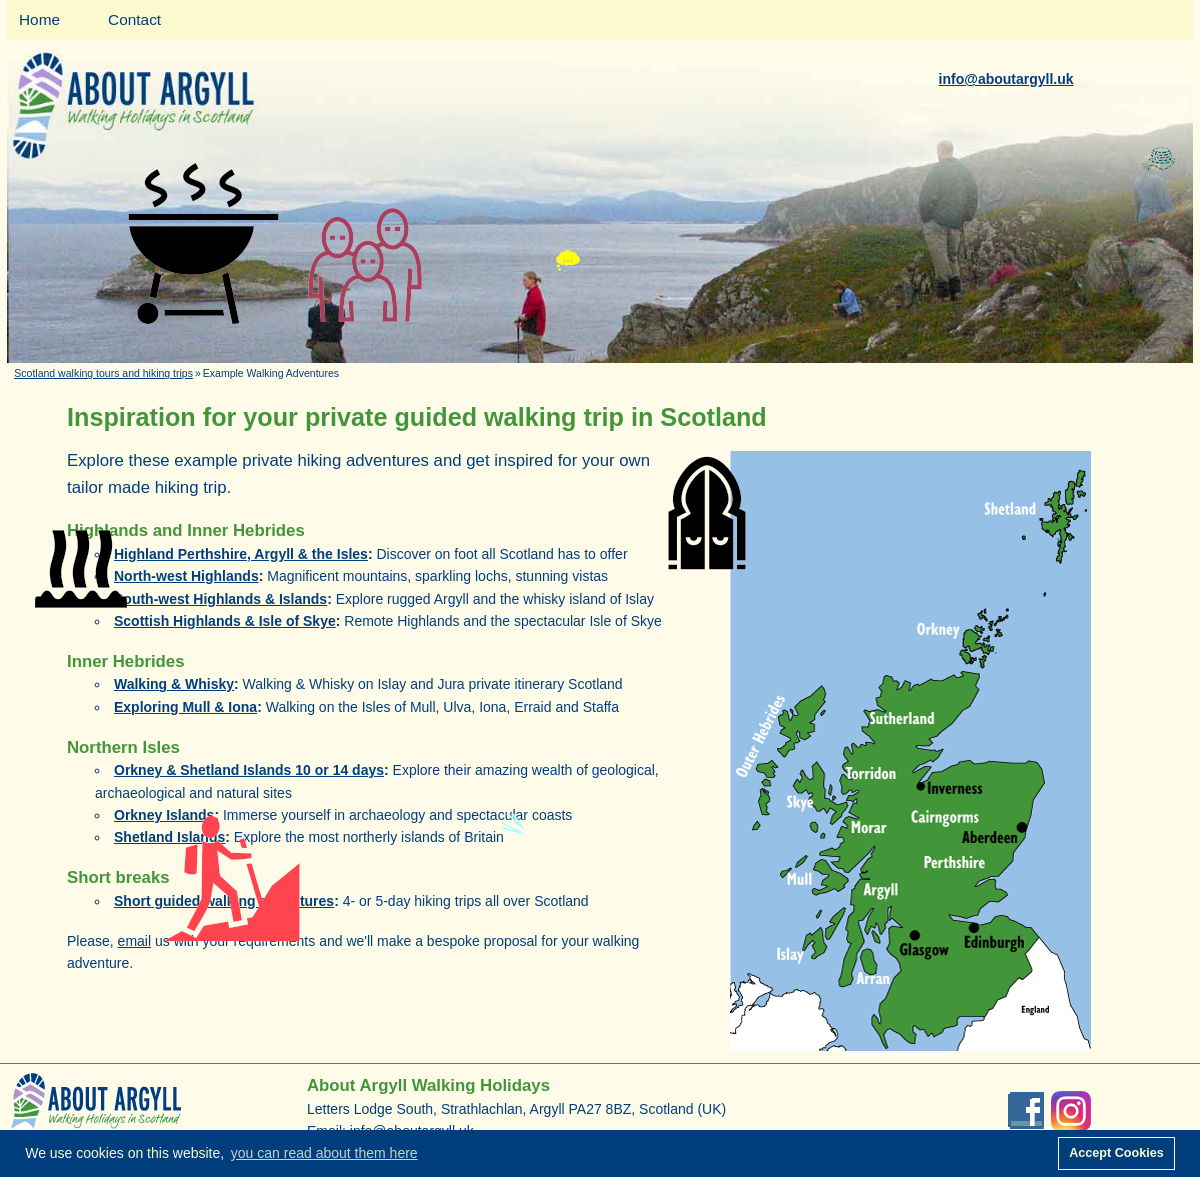 This screenshot has height=1177, width=1200. What do you see at coordinates (568, 260) in the screenshot?
I see `indicates thinking or processing in progress` at bounding box center [568, 260].